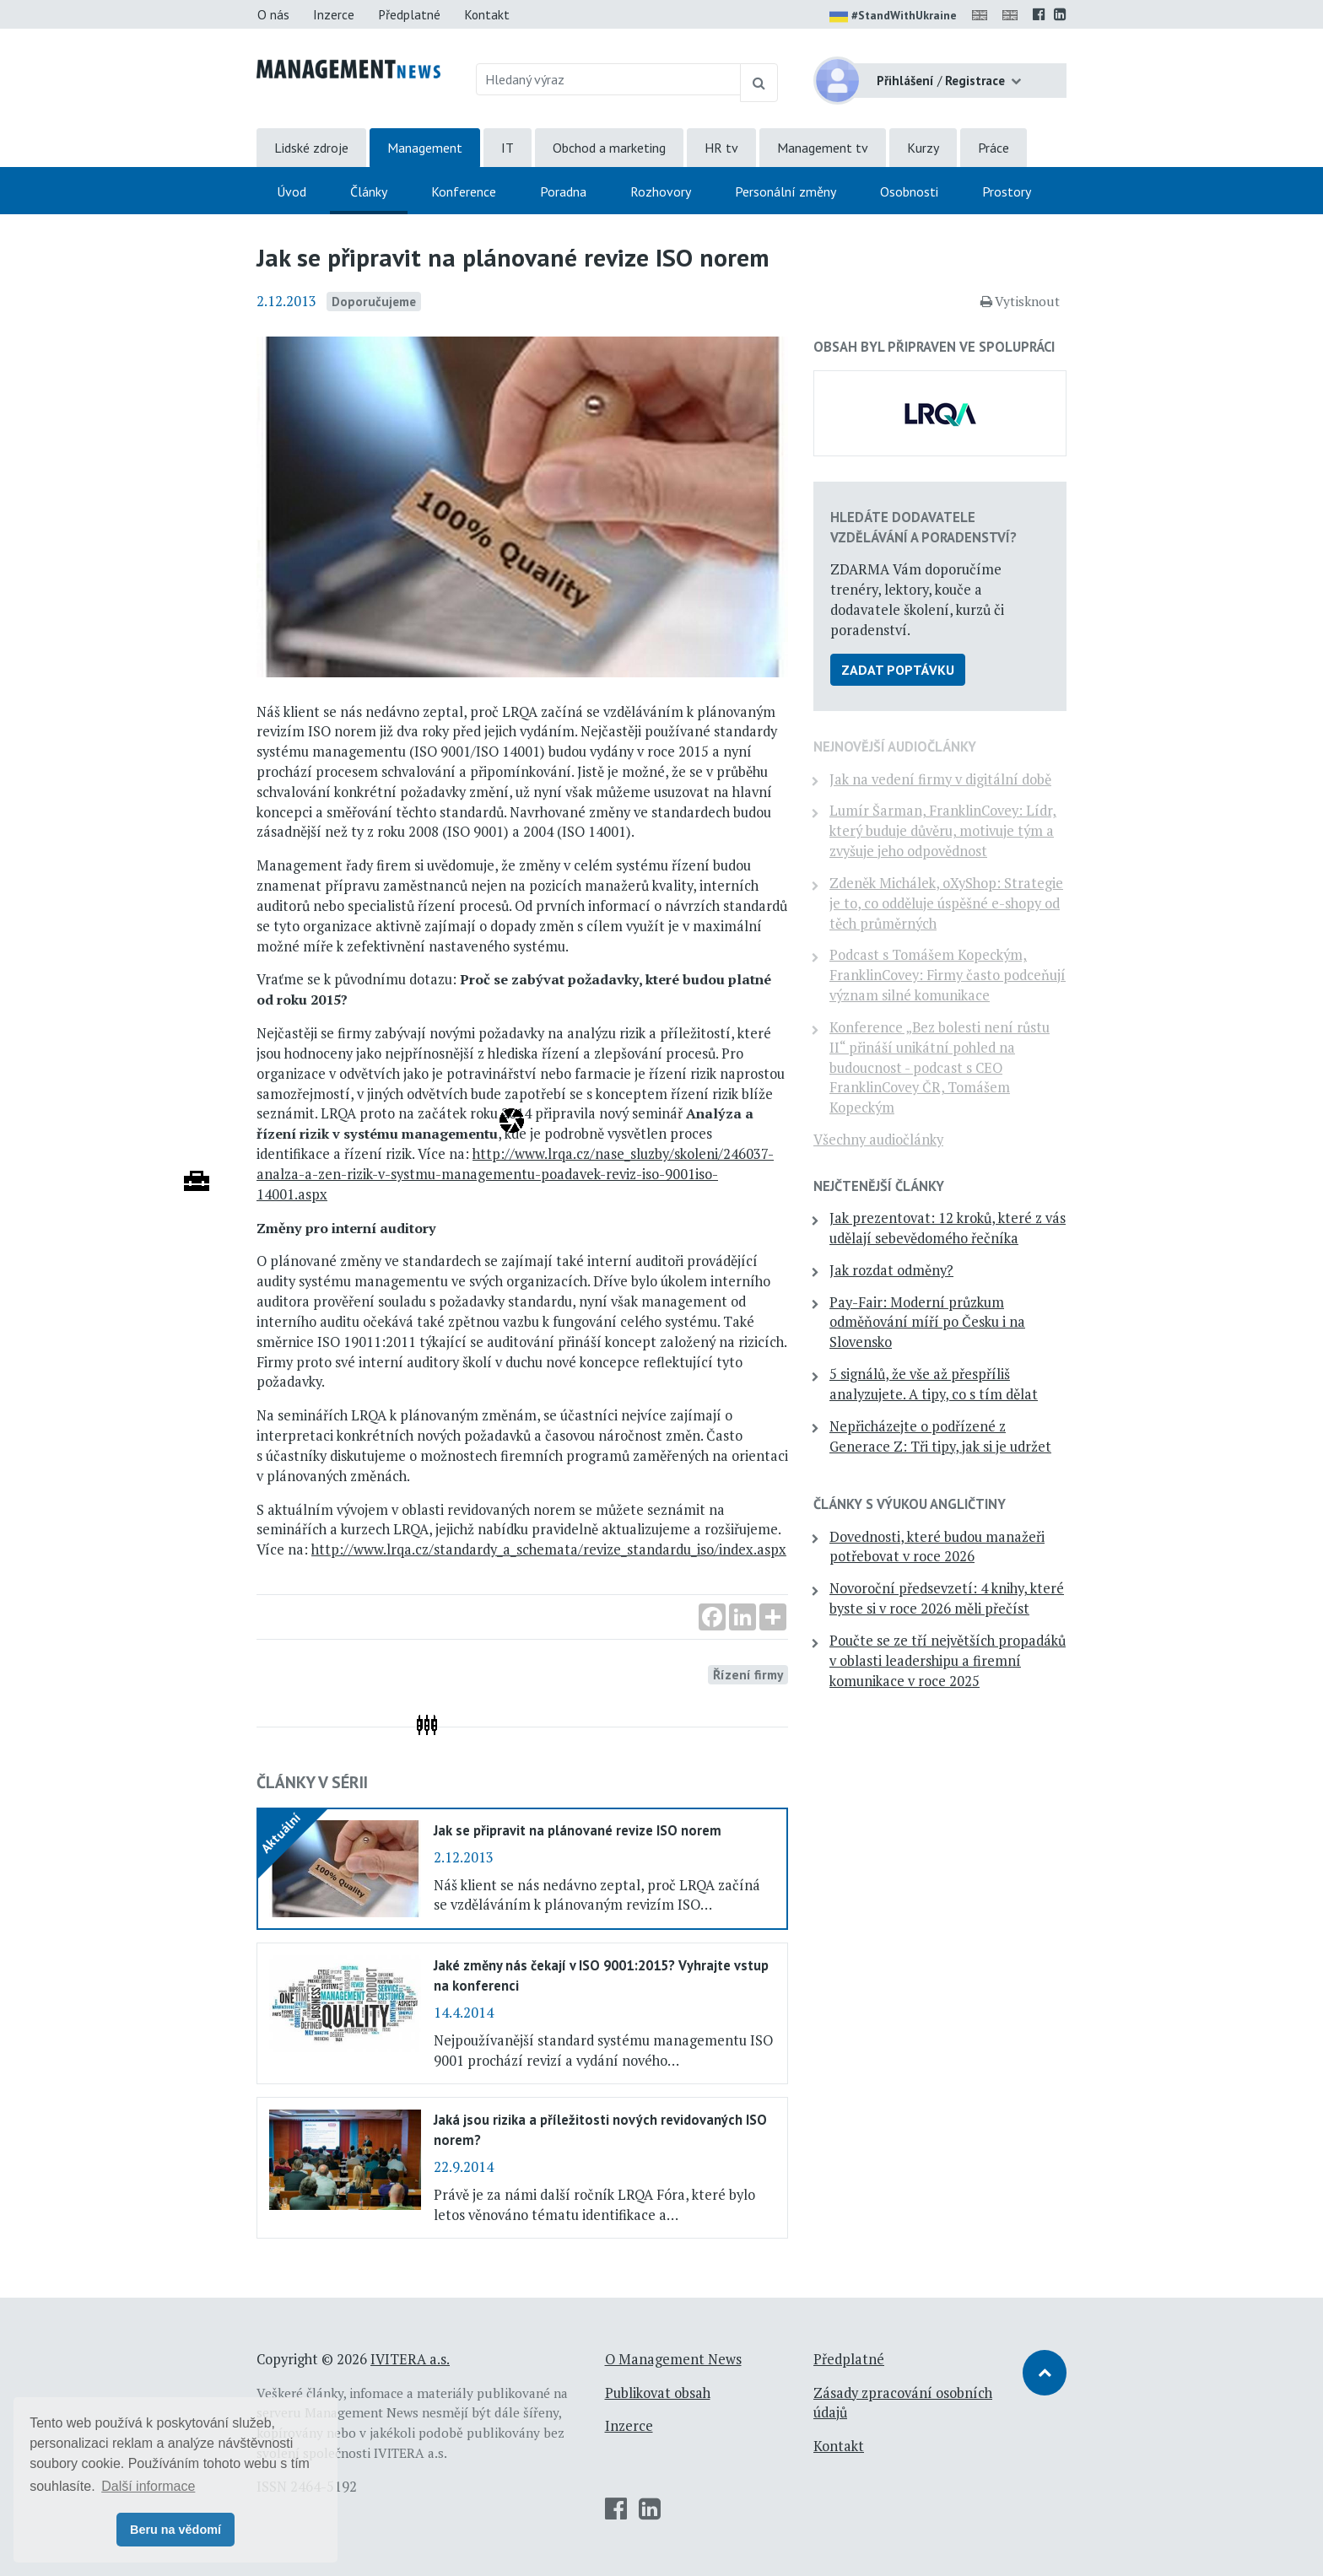  I want to click on access home repair services, so click(197, 1181).